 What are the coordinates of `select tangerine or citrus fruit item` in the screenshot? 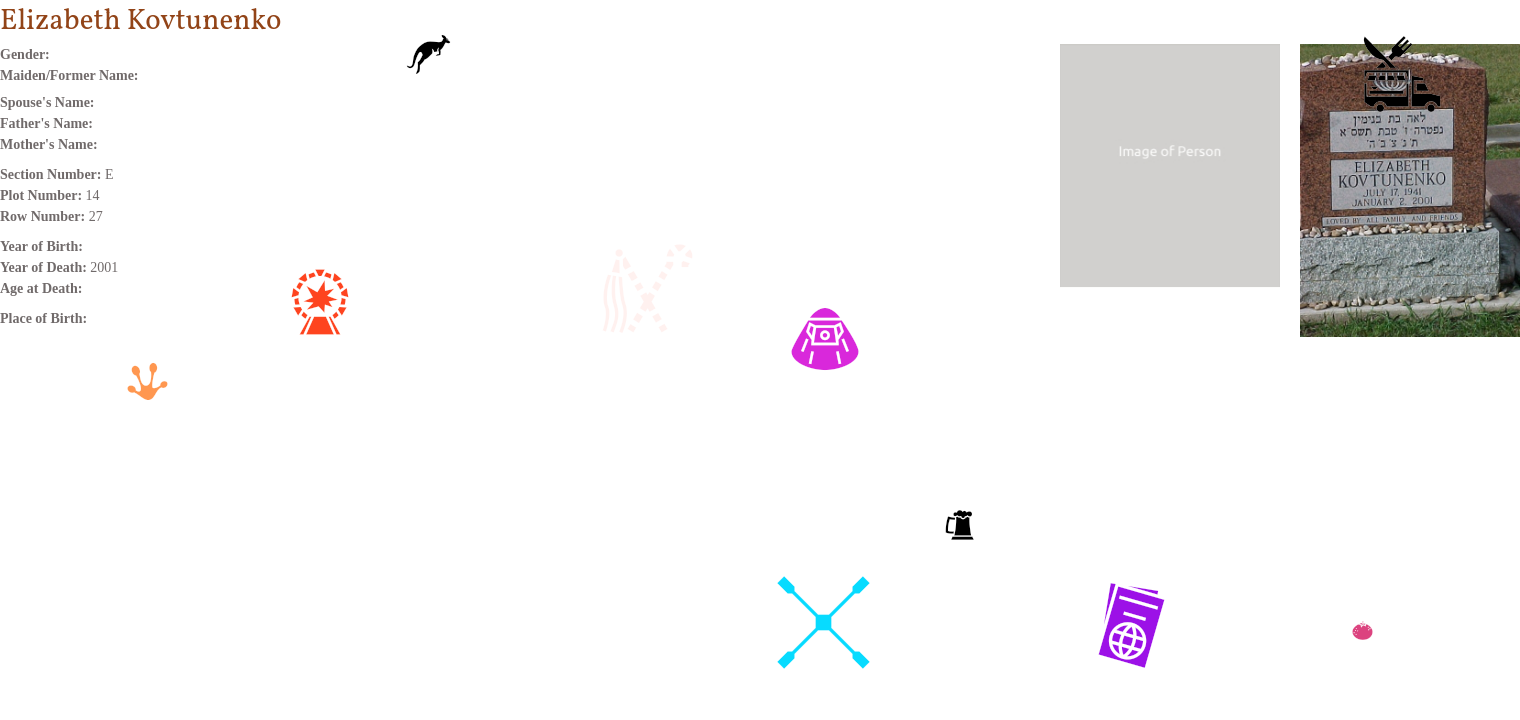 It's located at (1362, 630).